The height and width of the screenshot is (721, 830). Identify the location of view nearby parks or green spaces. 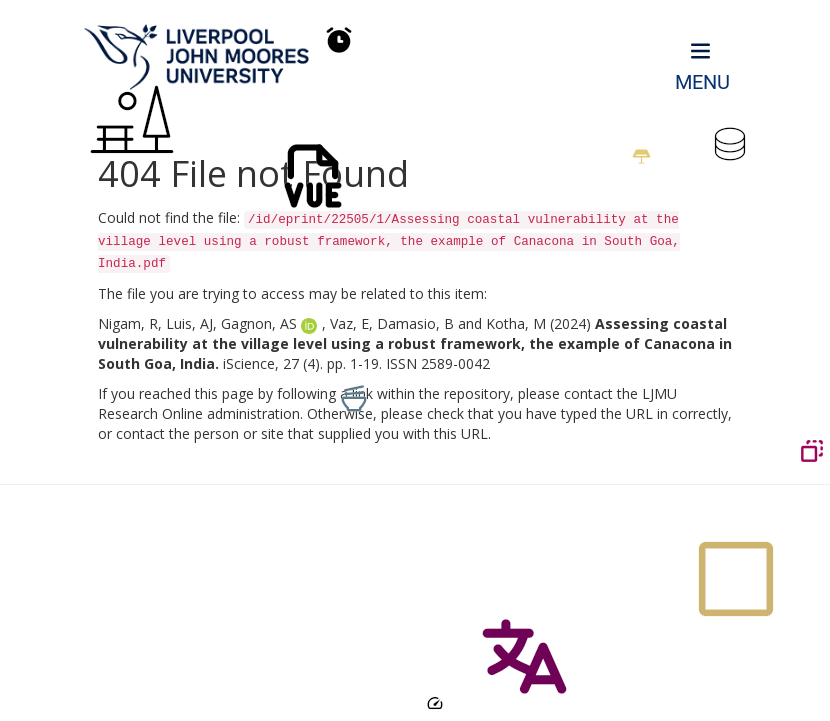
(132, 124).